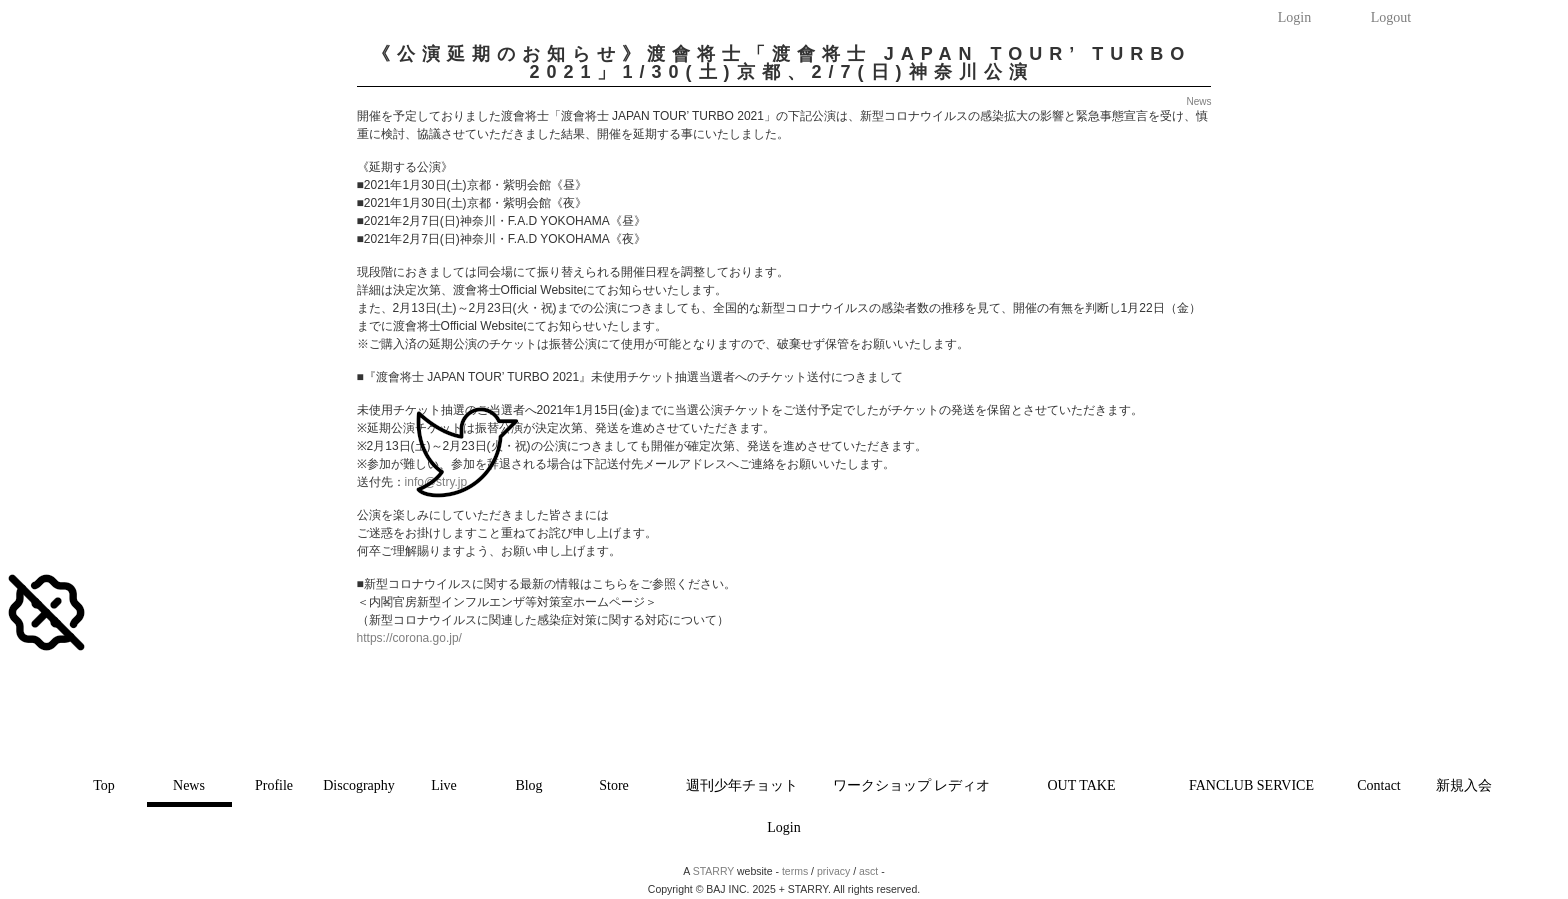  What do you see at coordinates (46, 612) in the screenshot?
I see `indicates no discount available` at bounding box center [46, 612].